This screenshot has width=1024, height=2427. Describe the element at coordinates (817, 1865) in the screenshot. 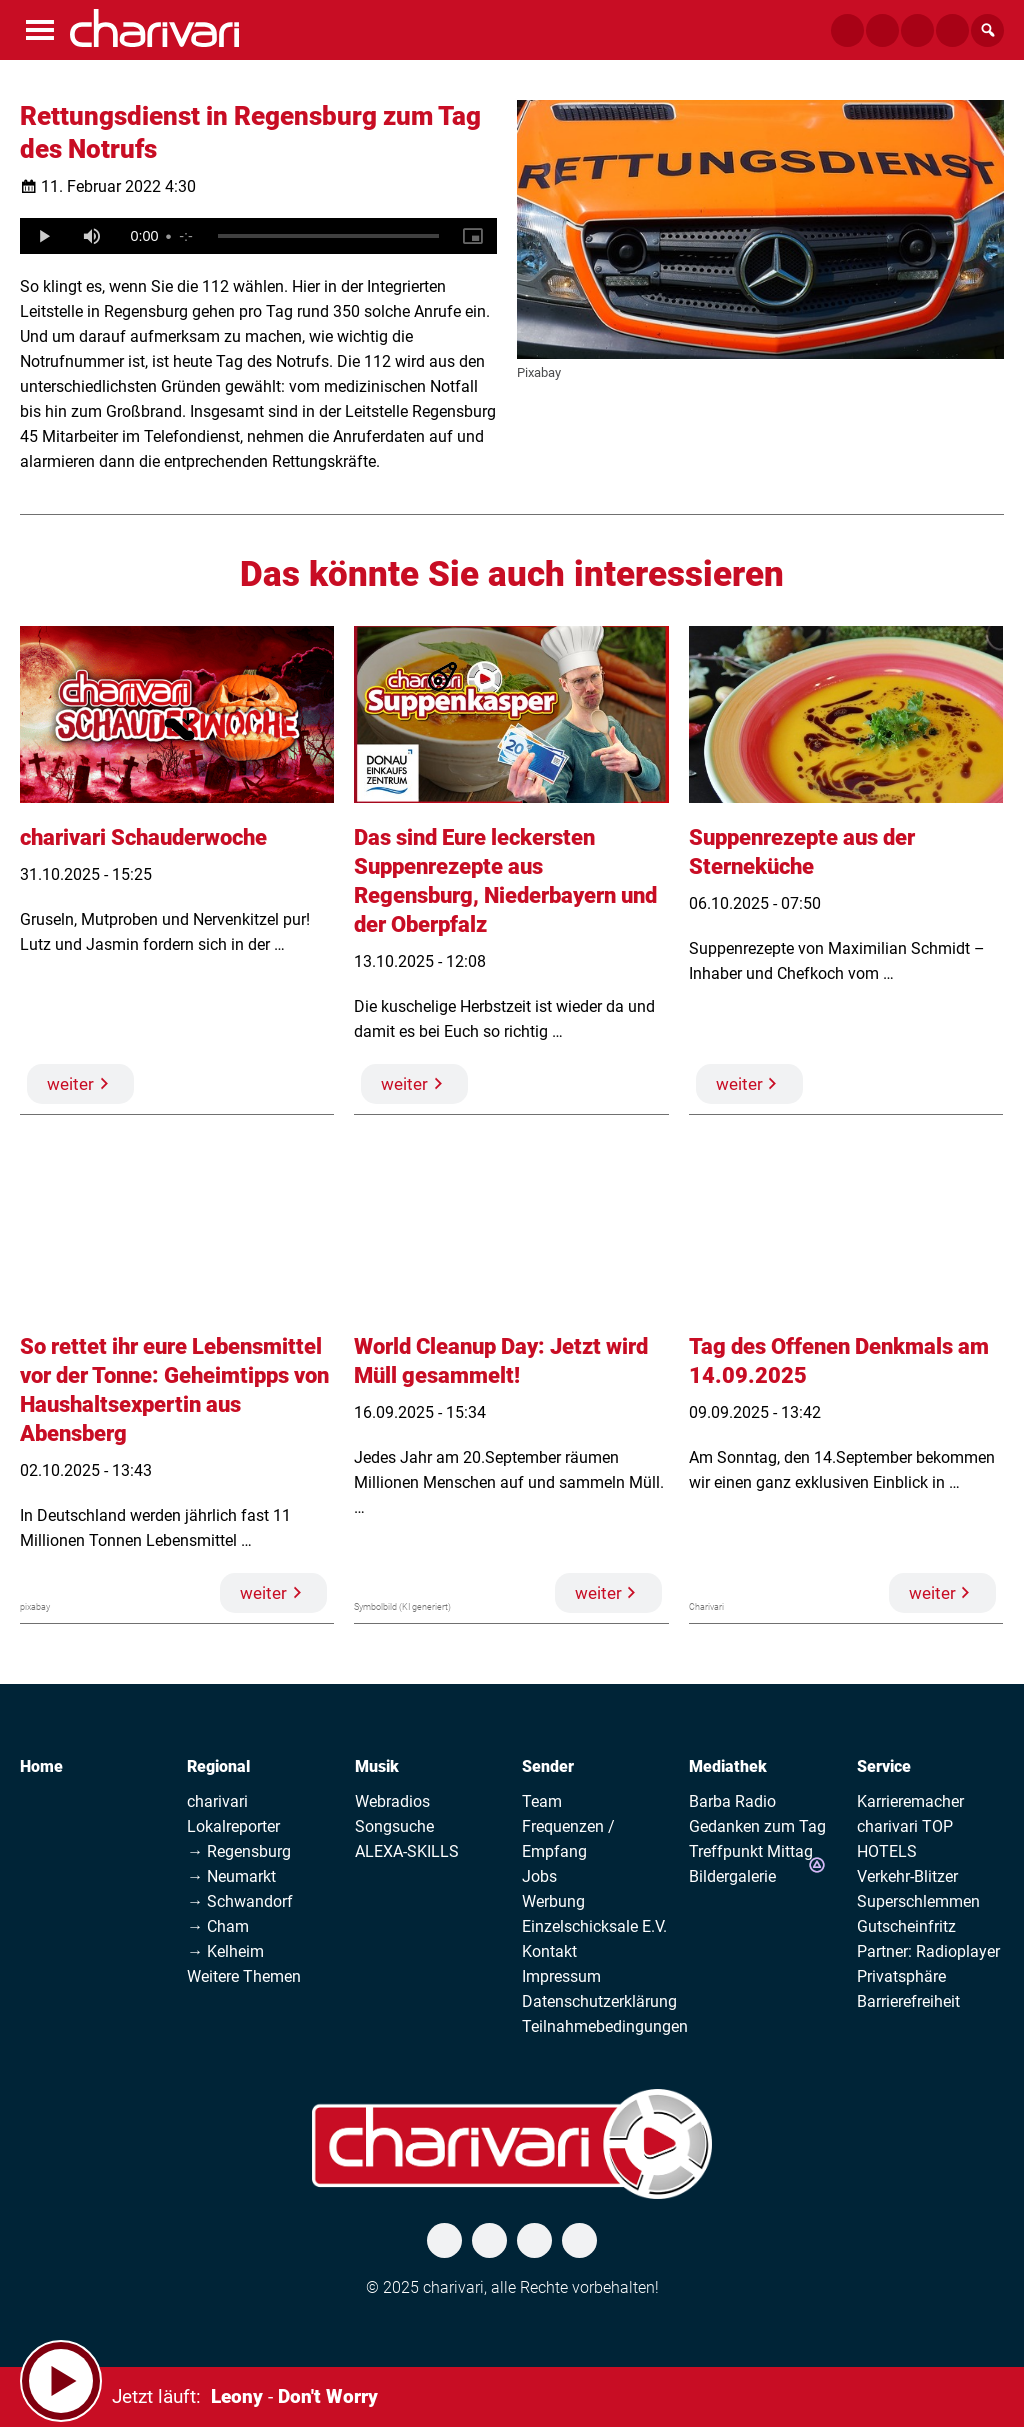

I see `playstation triangle button symbol` at that location.